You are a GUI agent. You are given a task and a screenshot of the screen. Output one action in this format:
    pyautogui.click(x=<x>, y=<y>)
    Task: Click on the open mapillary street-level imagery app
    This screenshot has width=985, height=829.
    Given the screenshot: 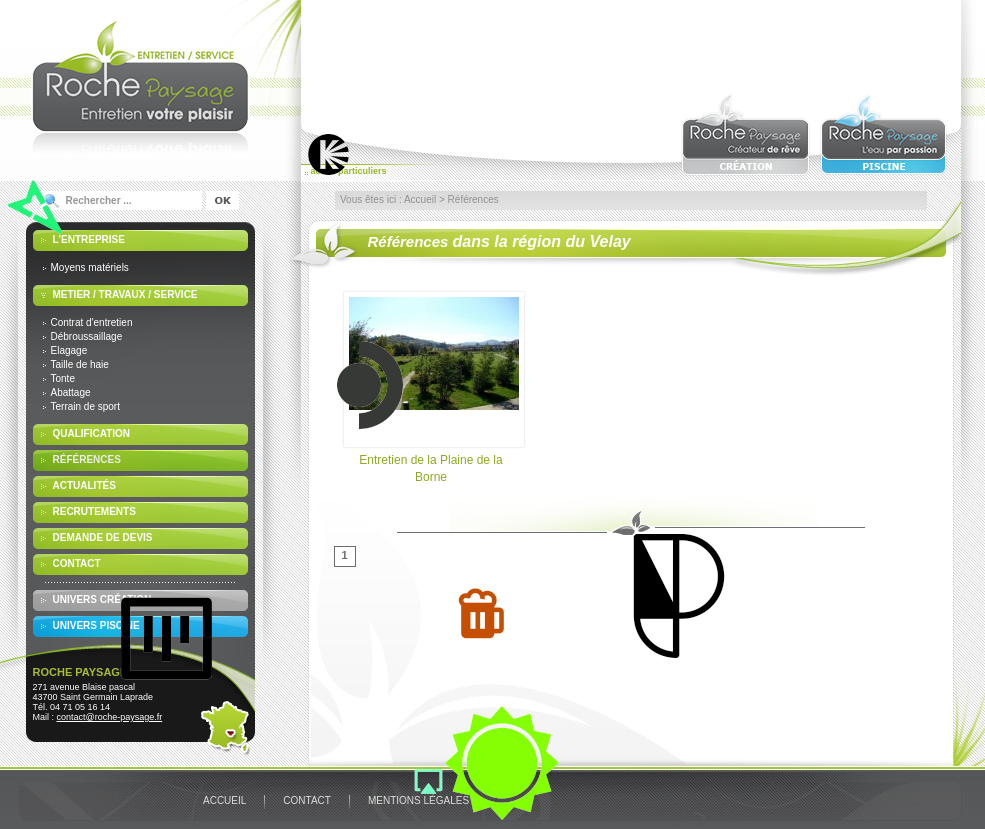 What is the action you would take?
    pyautogui.click(x=35, y=207)
    